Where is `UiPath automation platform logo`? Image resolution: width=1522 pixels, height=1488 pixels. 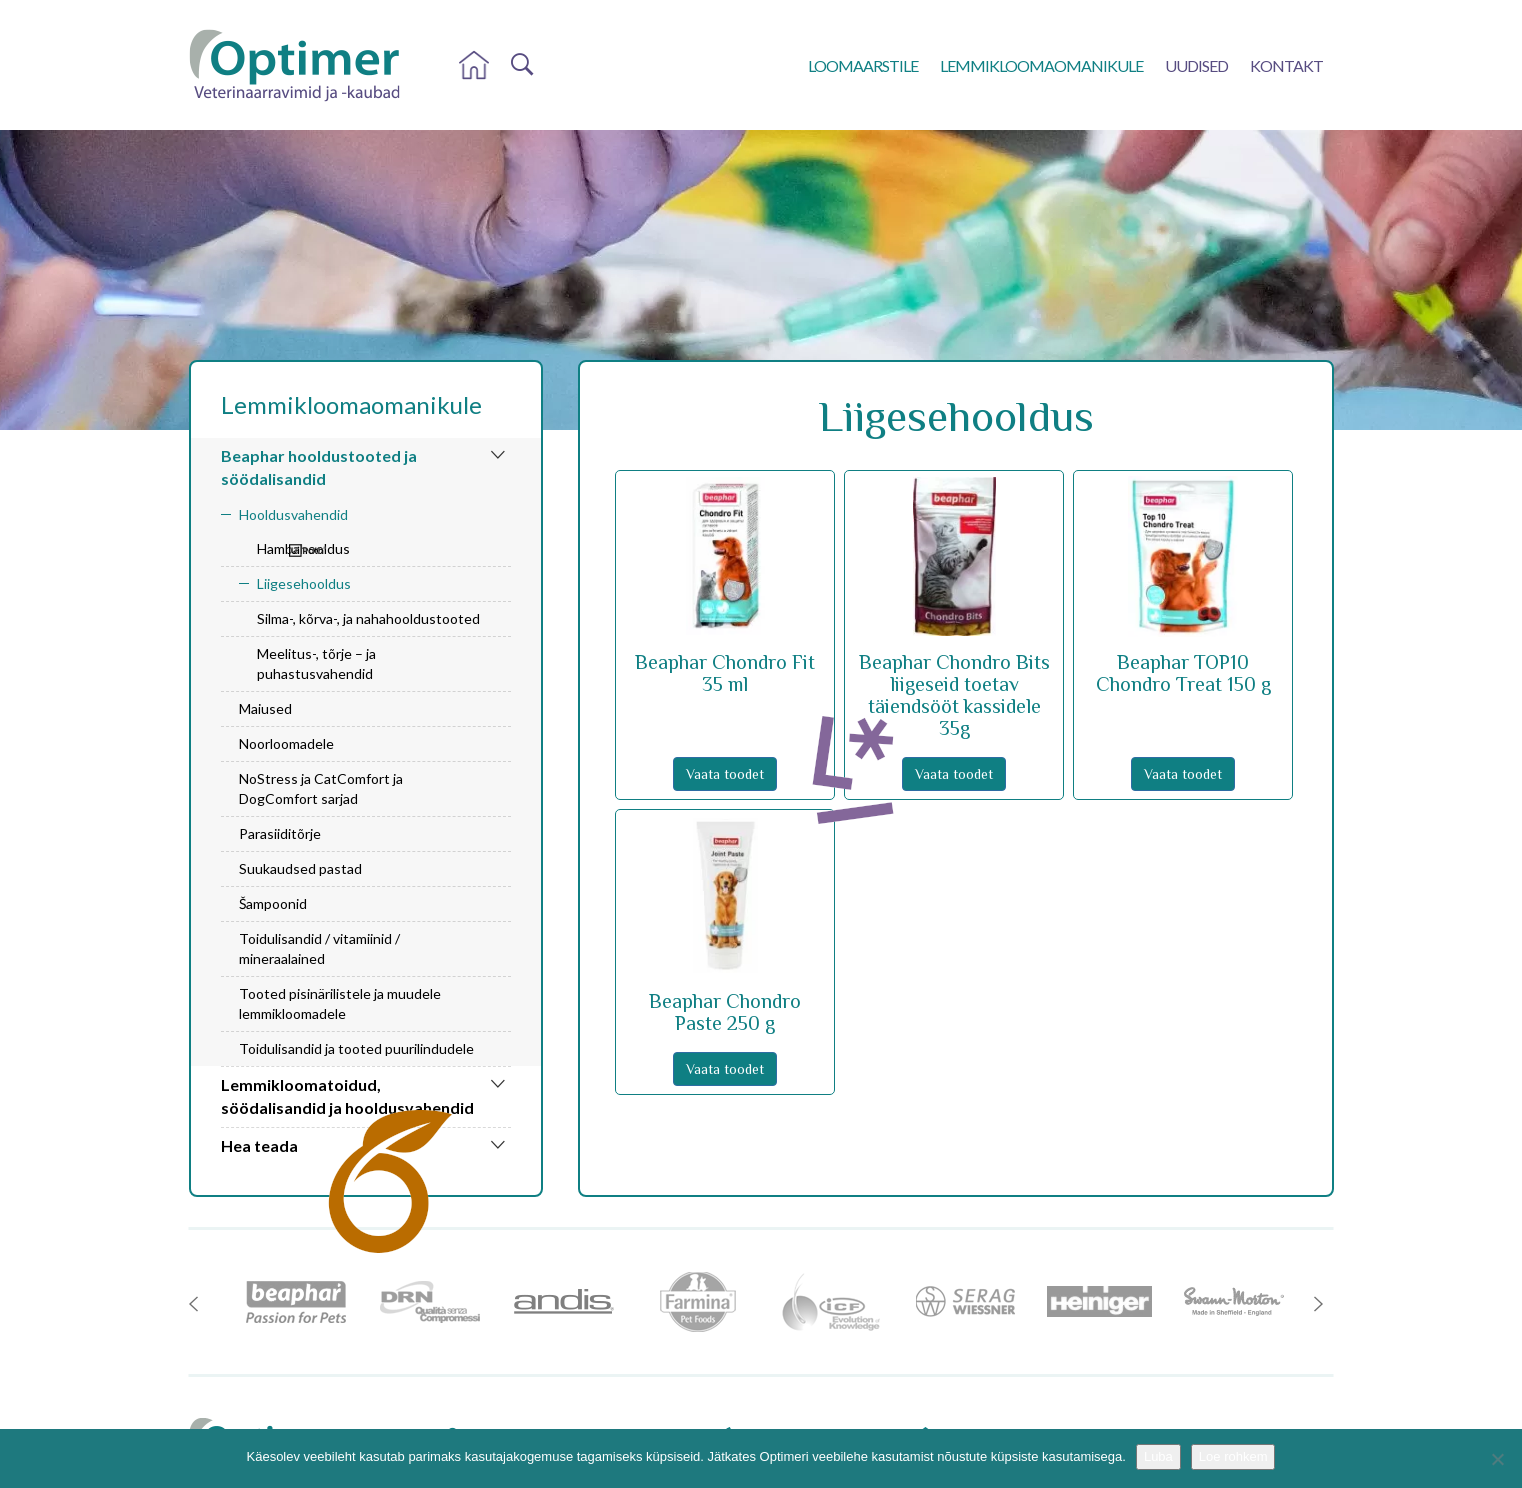 UiPath automation platform logo is located at coordinates (307, 550).